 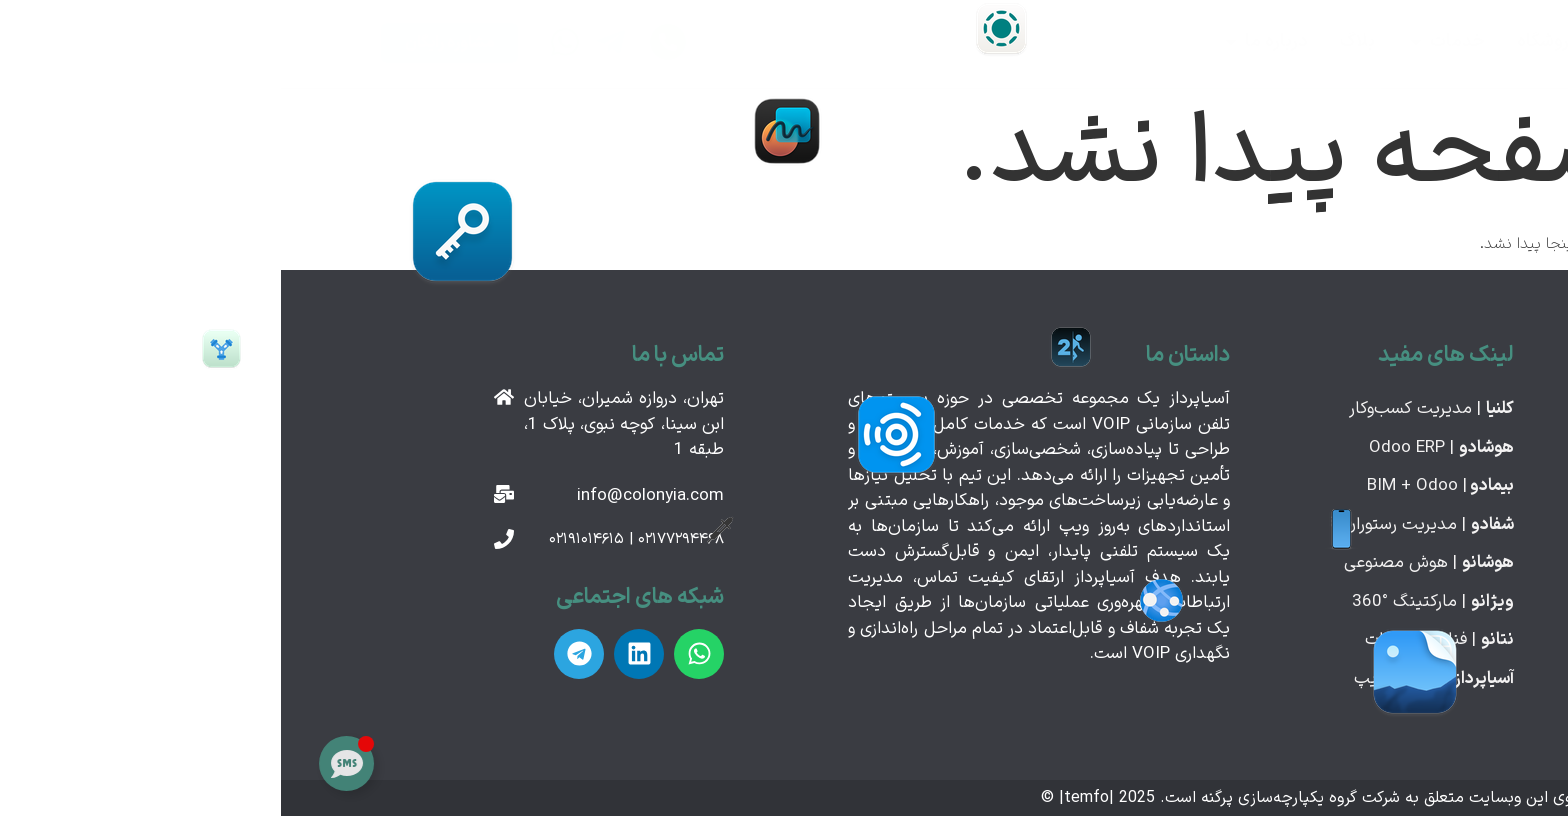 What do you see at coordinates (1341, 529) in the screenshot?
I see `iPhone 15 Pro device icon` at bounding box center [1341, 529].